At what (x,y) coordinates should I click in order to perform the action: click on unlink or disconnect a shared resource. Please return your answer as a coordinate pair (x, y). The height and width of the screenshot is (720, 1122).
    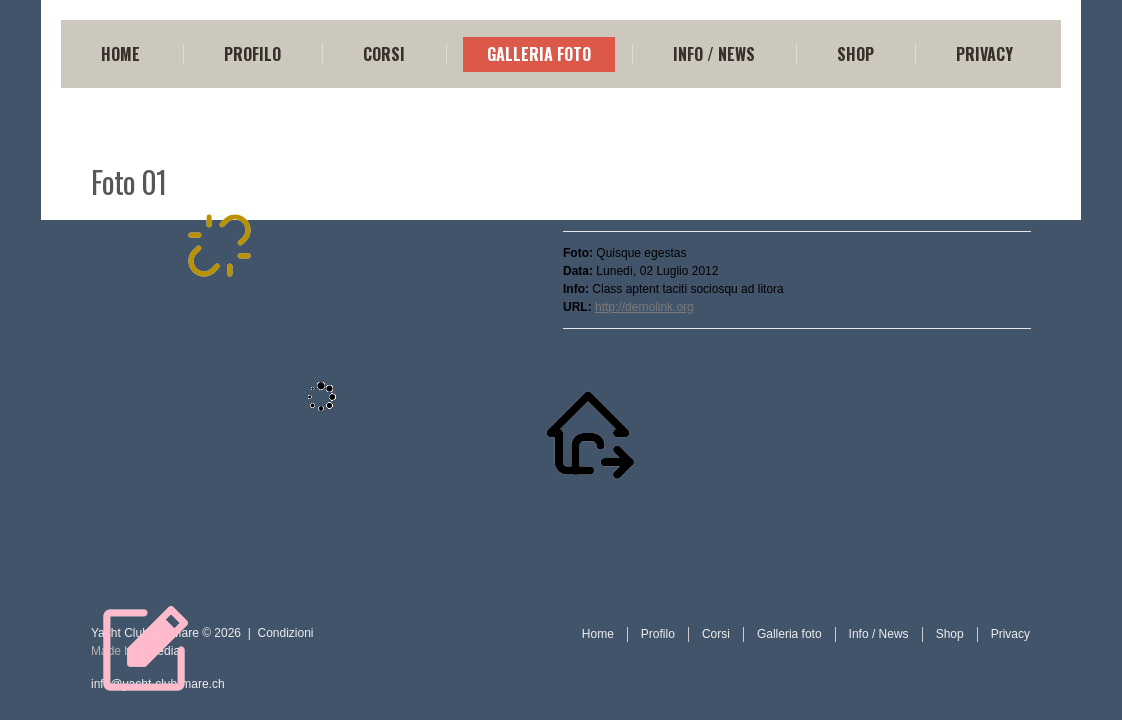
    Looking at the image, I should click on (219, 245).